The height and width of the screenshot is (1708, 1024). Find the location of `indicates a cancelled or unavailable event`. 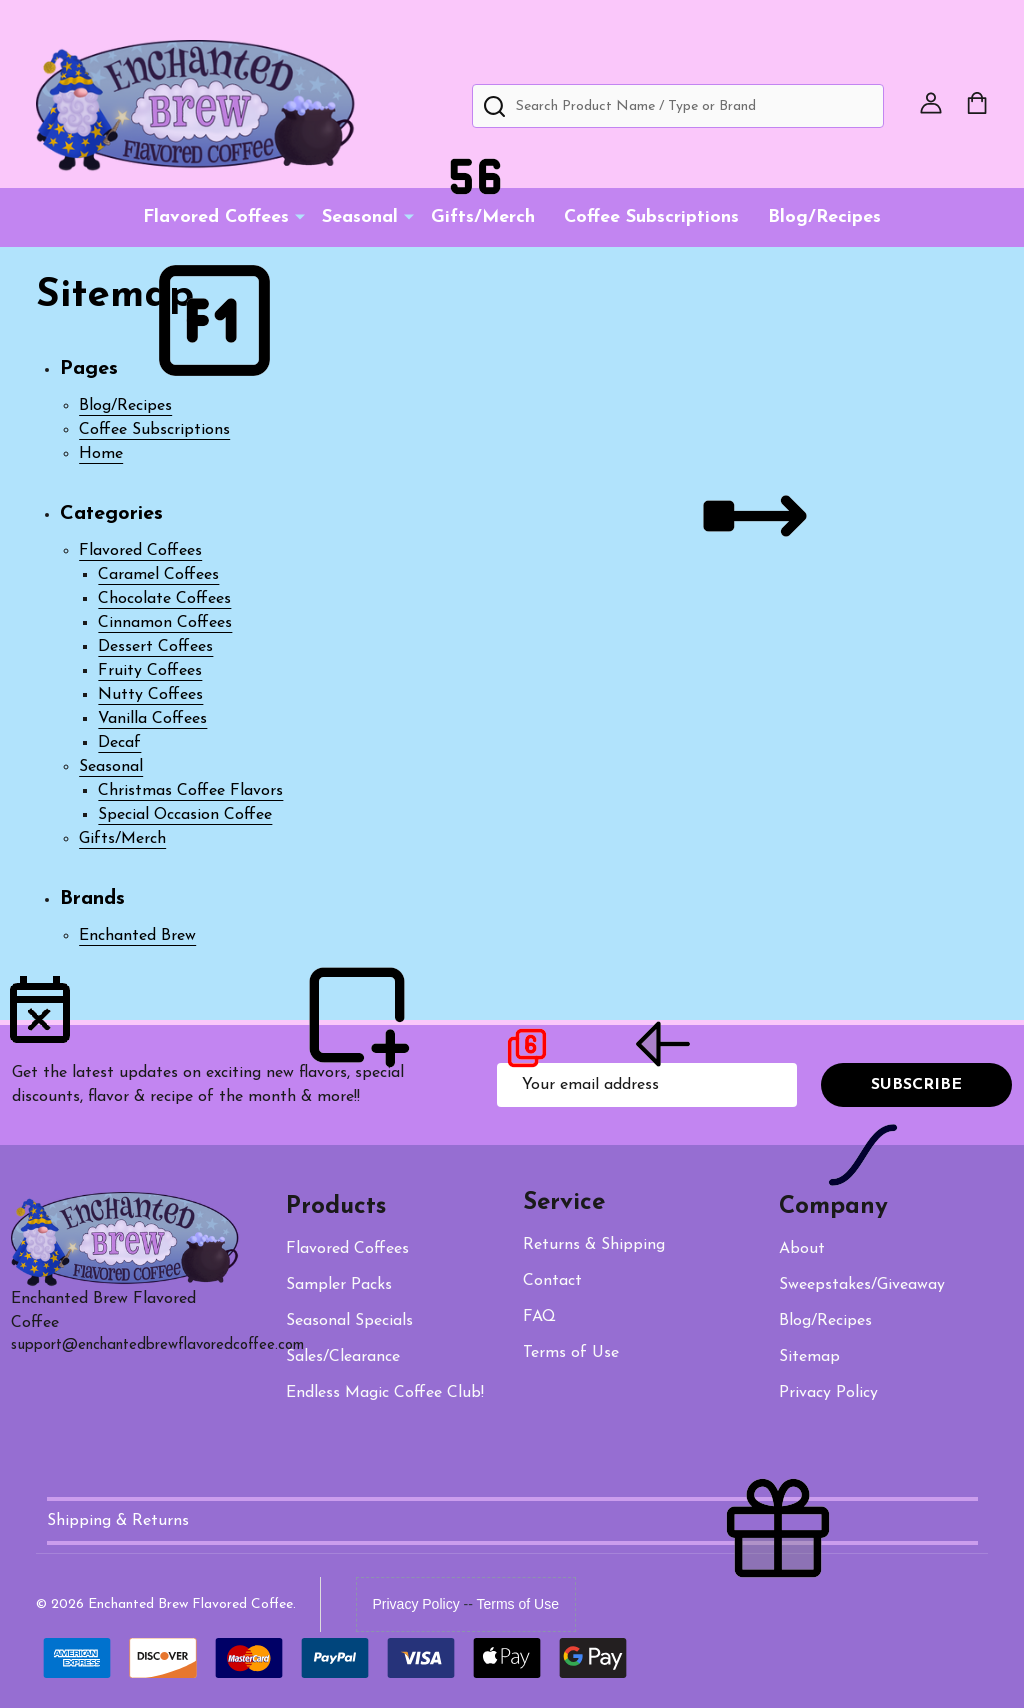

indicates a cancelled or unavailable event is located at coordinates (40, 1013).